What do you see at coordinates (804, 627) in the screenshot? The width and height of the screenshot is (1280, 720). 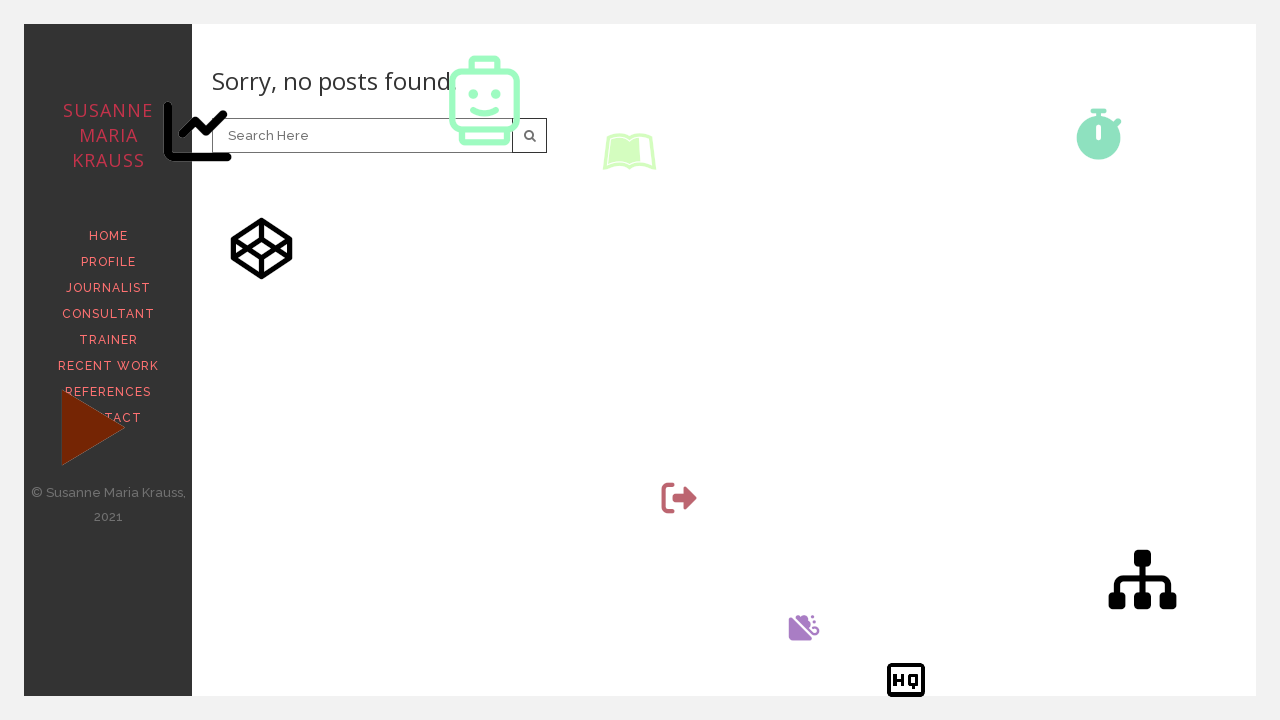 I see `indicates avalanche warning or hazard` at bounding box center [804, 627].